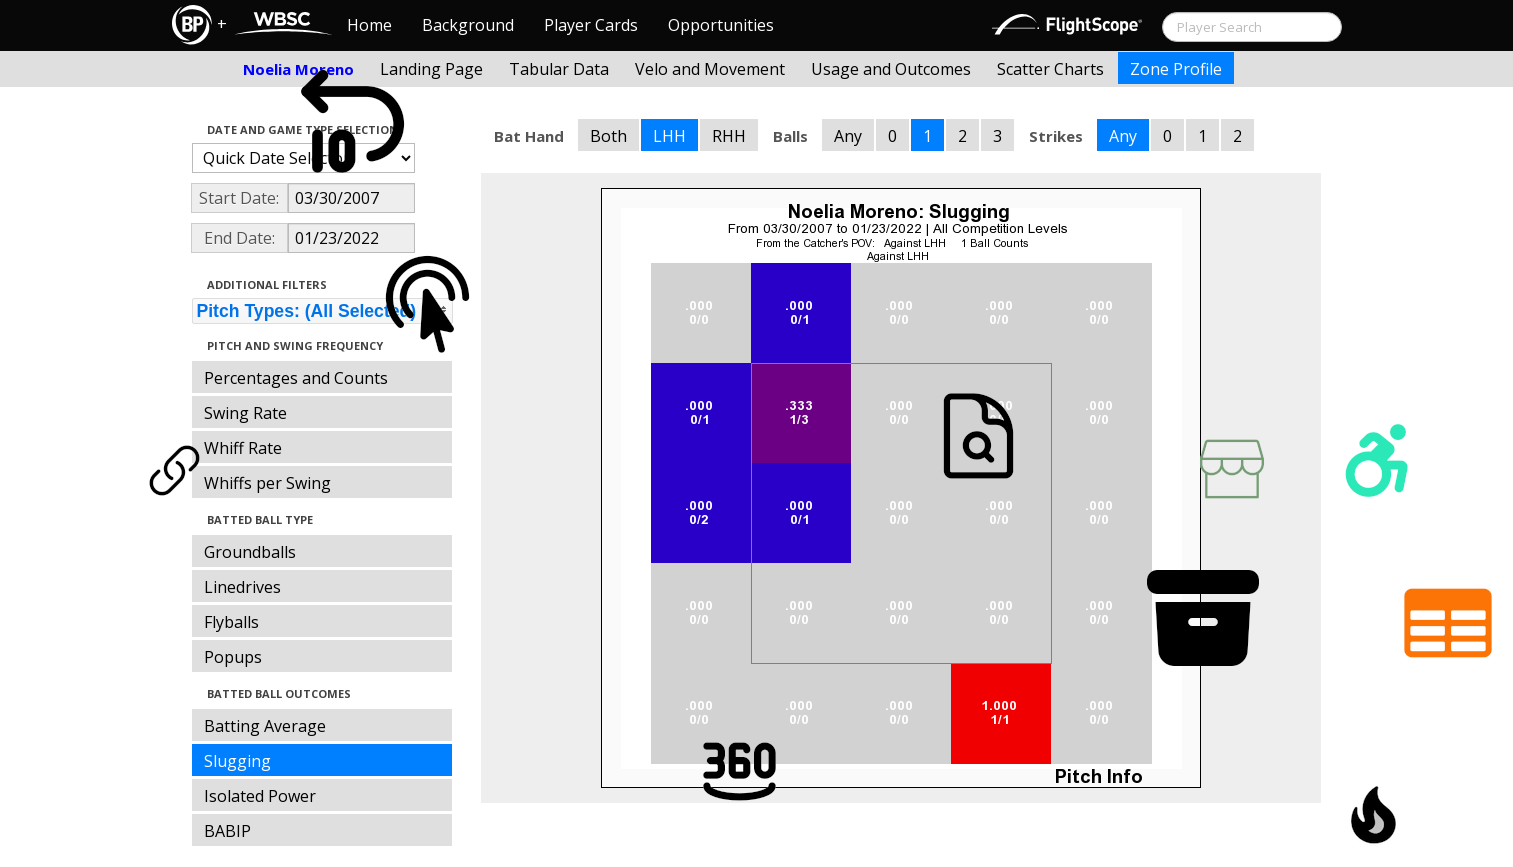 Image resolution: width=1513 pixels, height=867 pixels. What do you see at coordinates (1203, 618) in the screenshot?
I see `archive selected items` at bounding box center [1203, 618].